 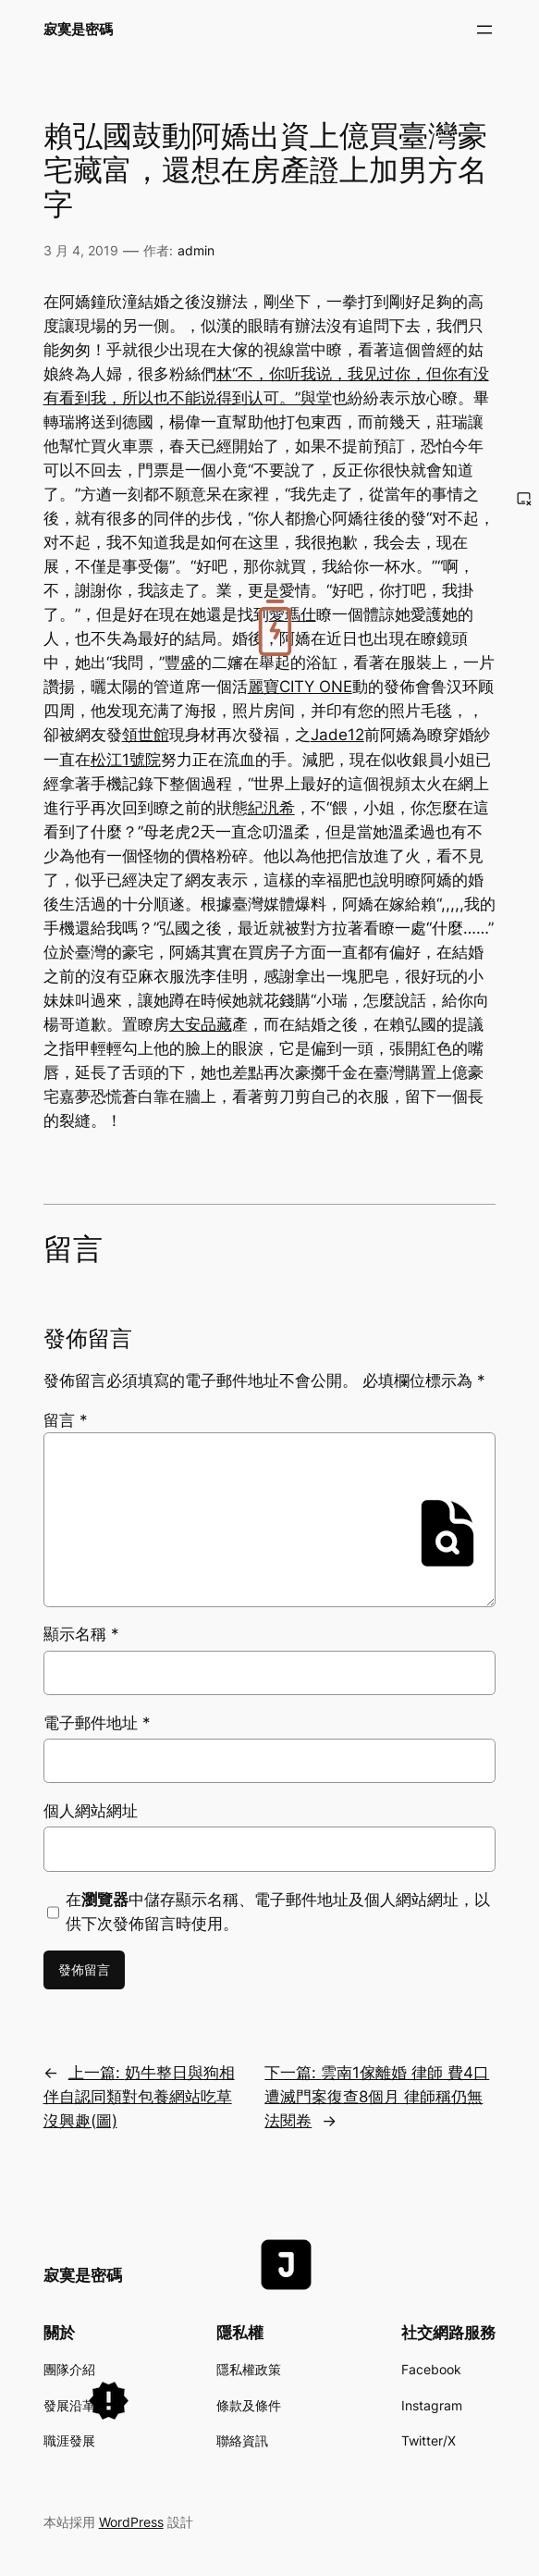 I want to click on disconnect or remove iPad from horizontal display, so click(x=523, y=498).